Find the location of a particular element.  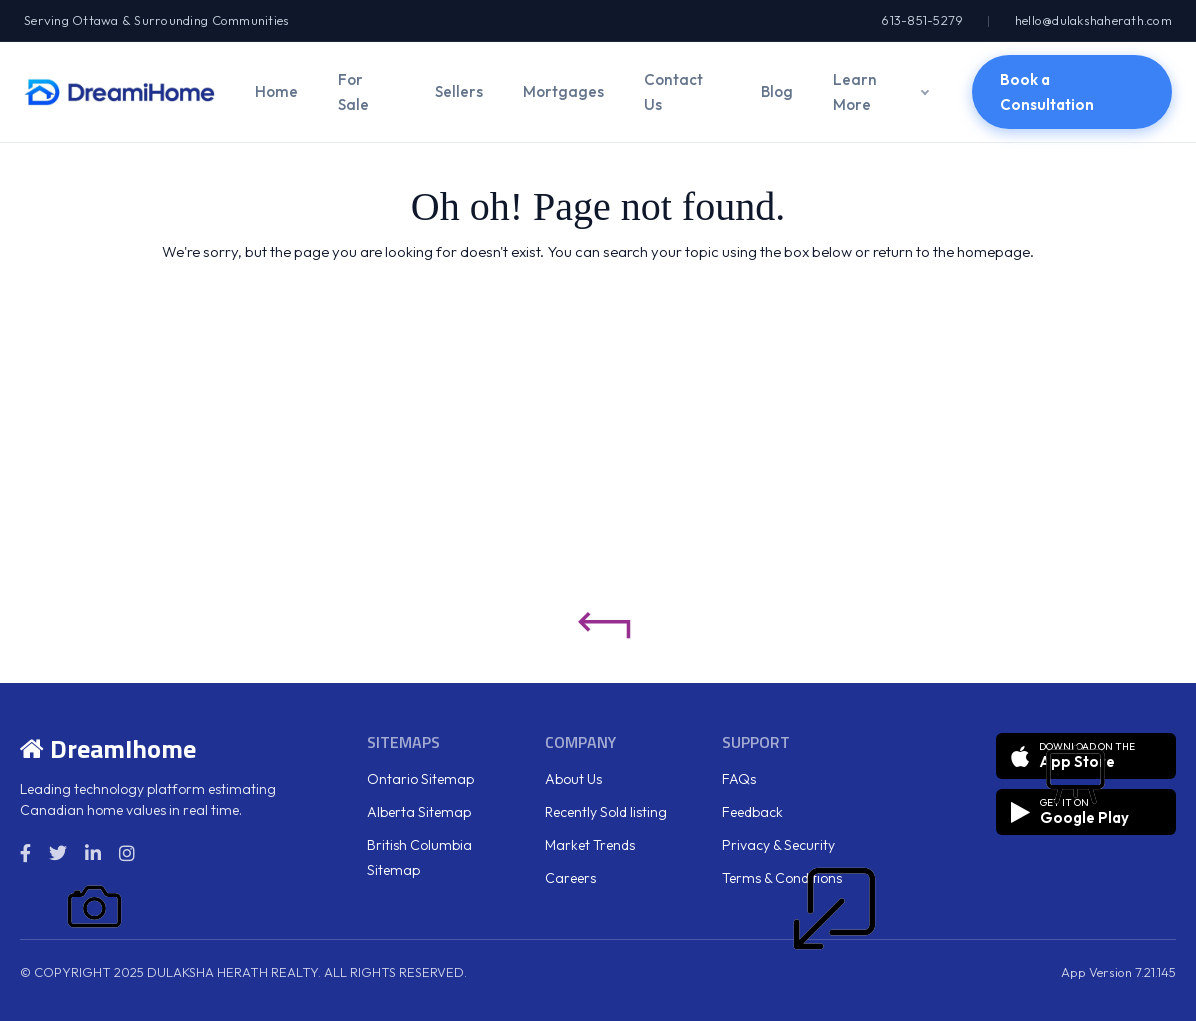

go back to previous screen is located at coordinates (604, 625).